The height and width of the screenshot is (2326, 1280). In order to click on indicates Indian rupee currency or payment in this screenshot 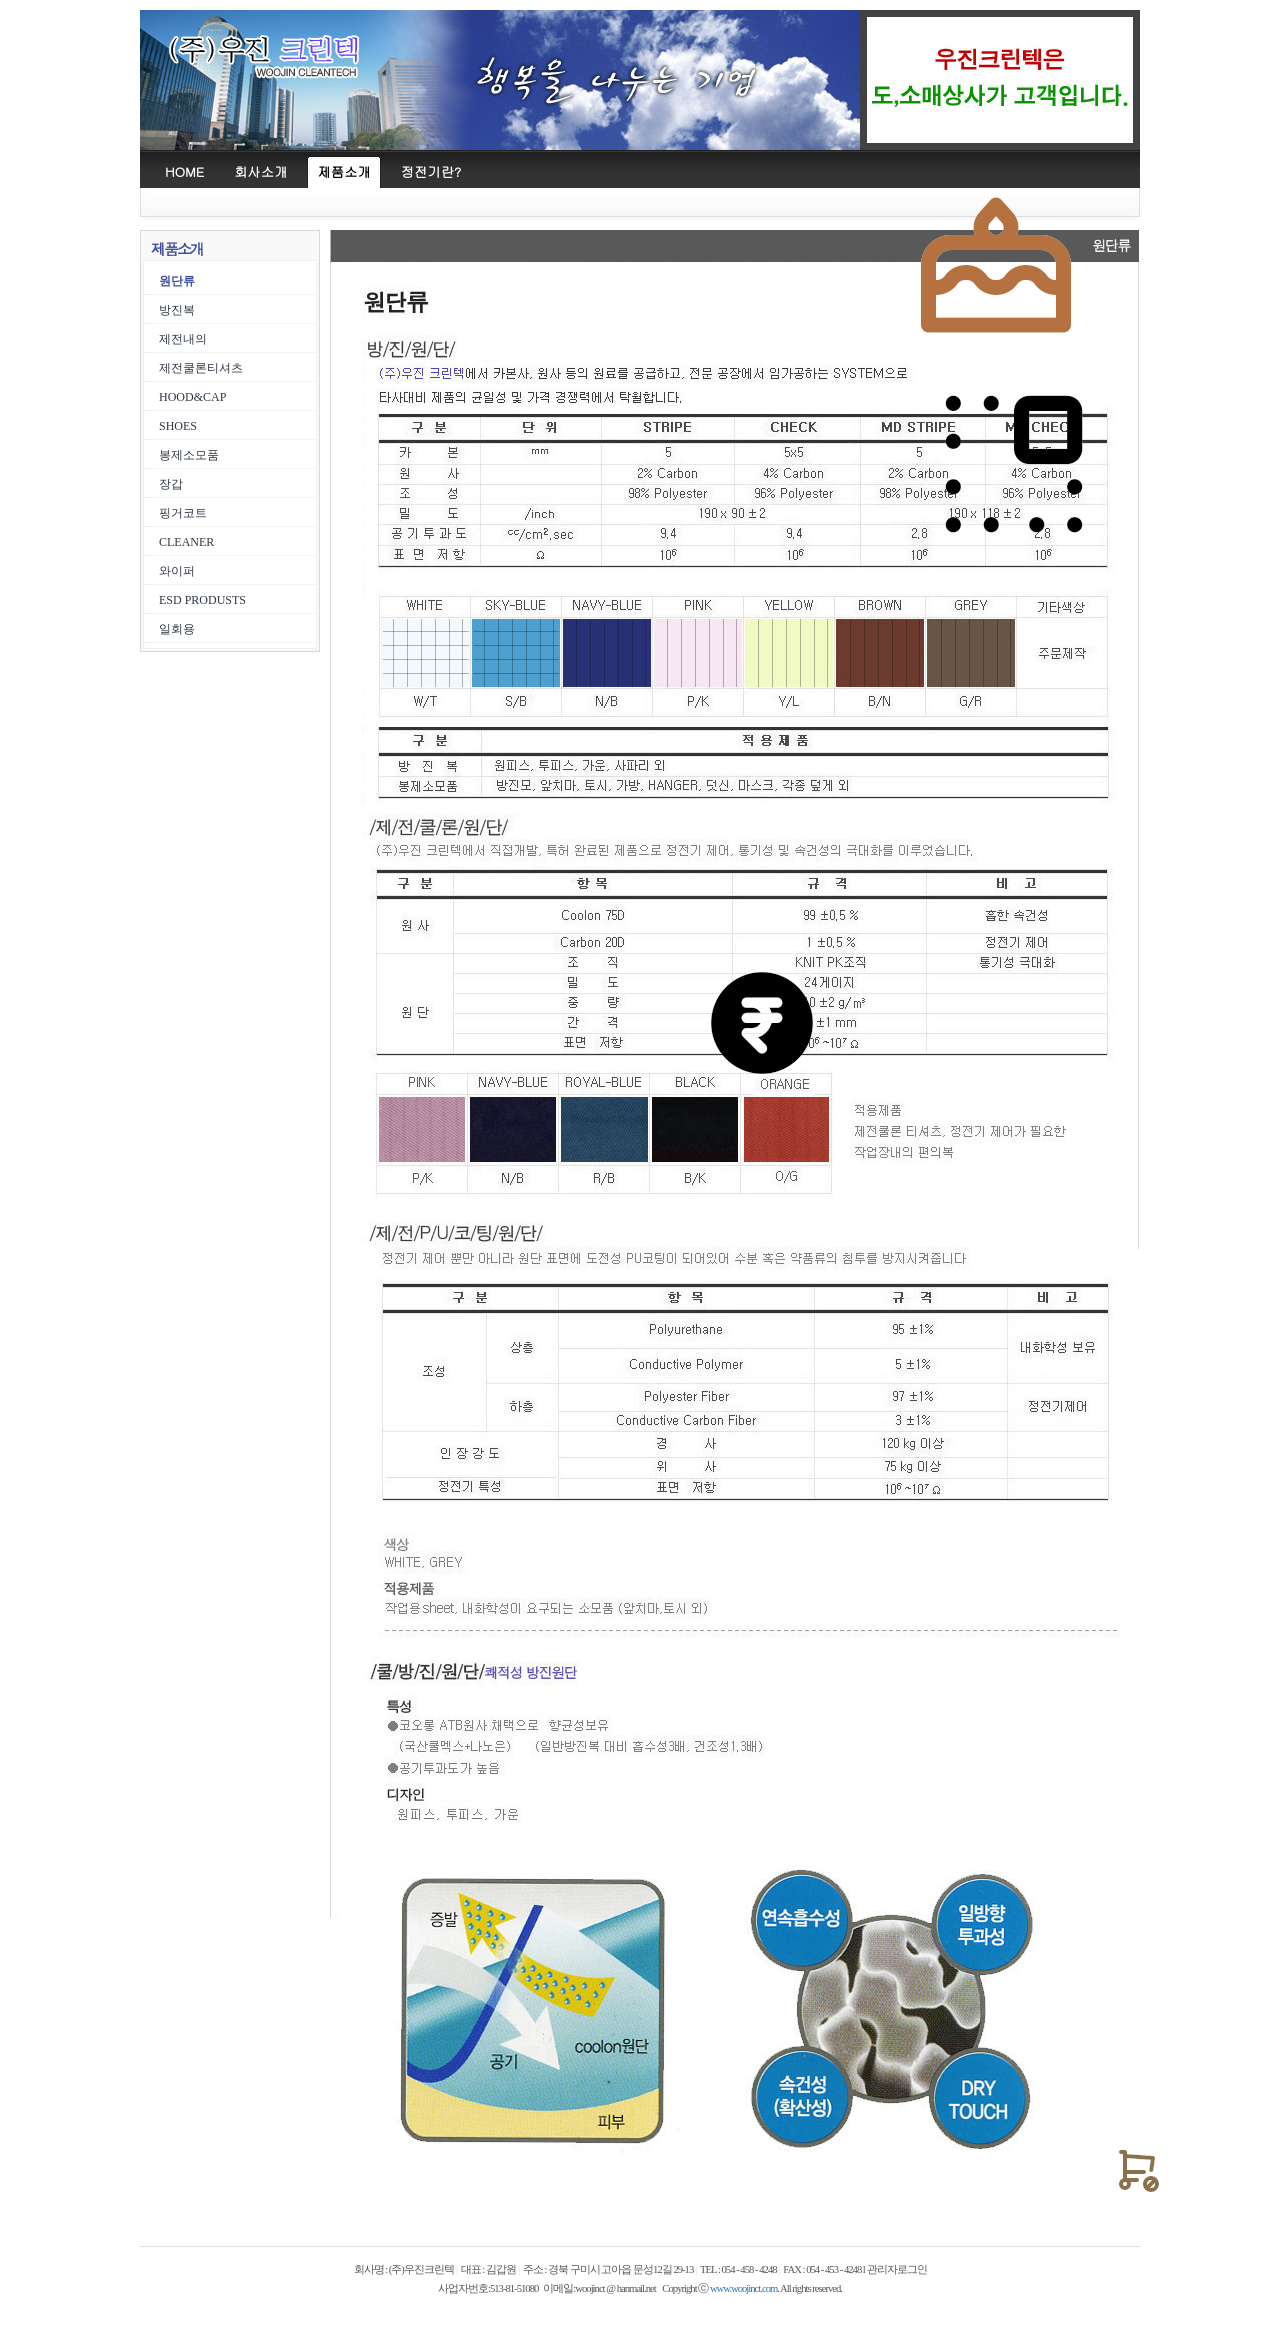, I will do `click(762, 1023)`.